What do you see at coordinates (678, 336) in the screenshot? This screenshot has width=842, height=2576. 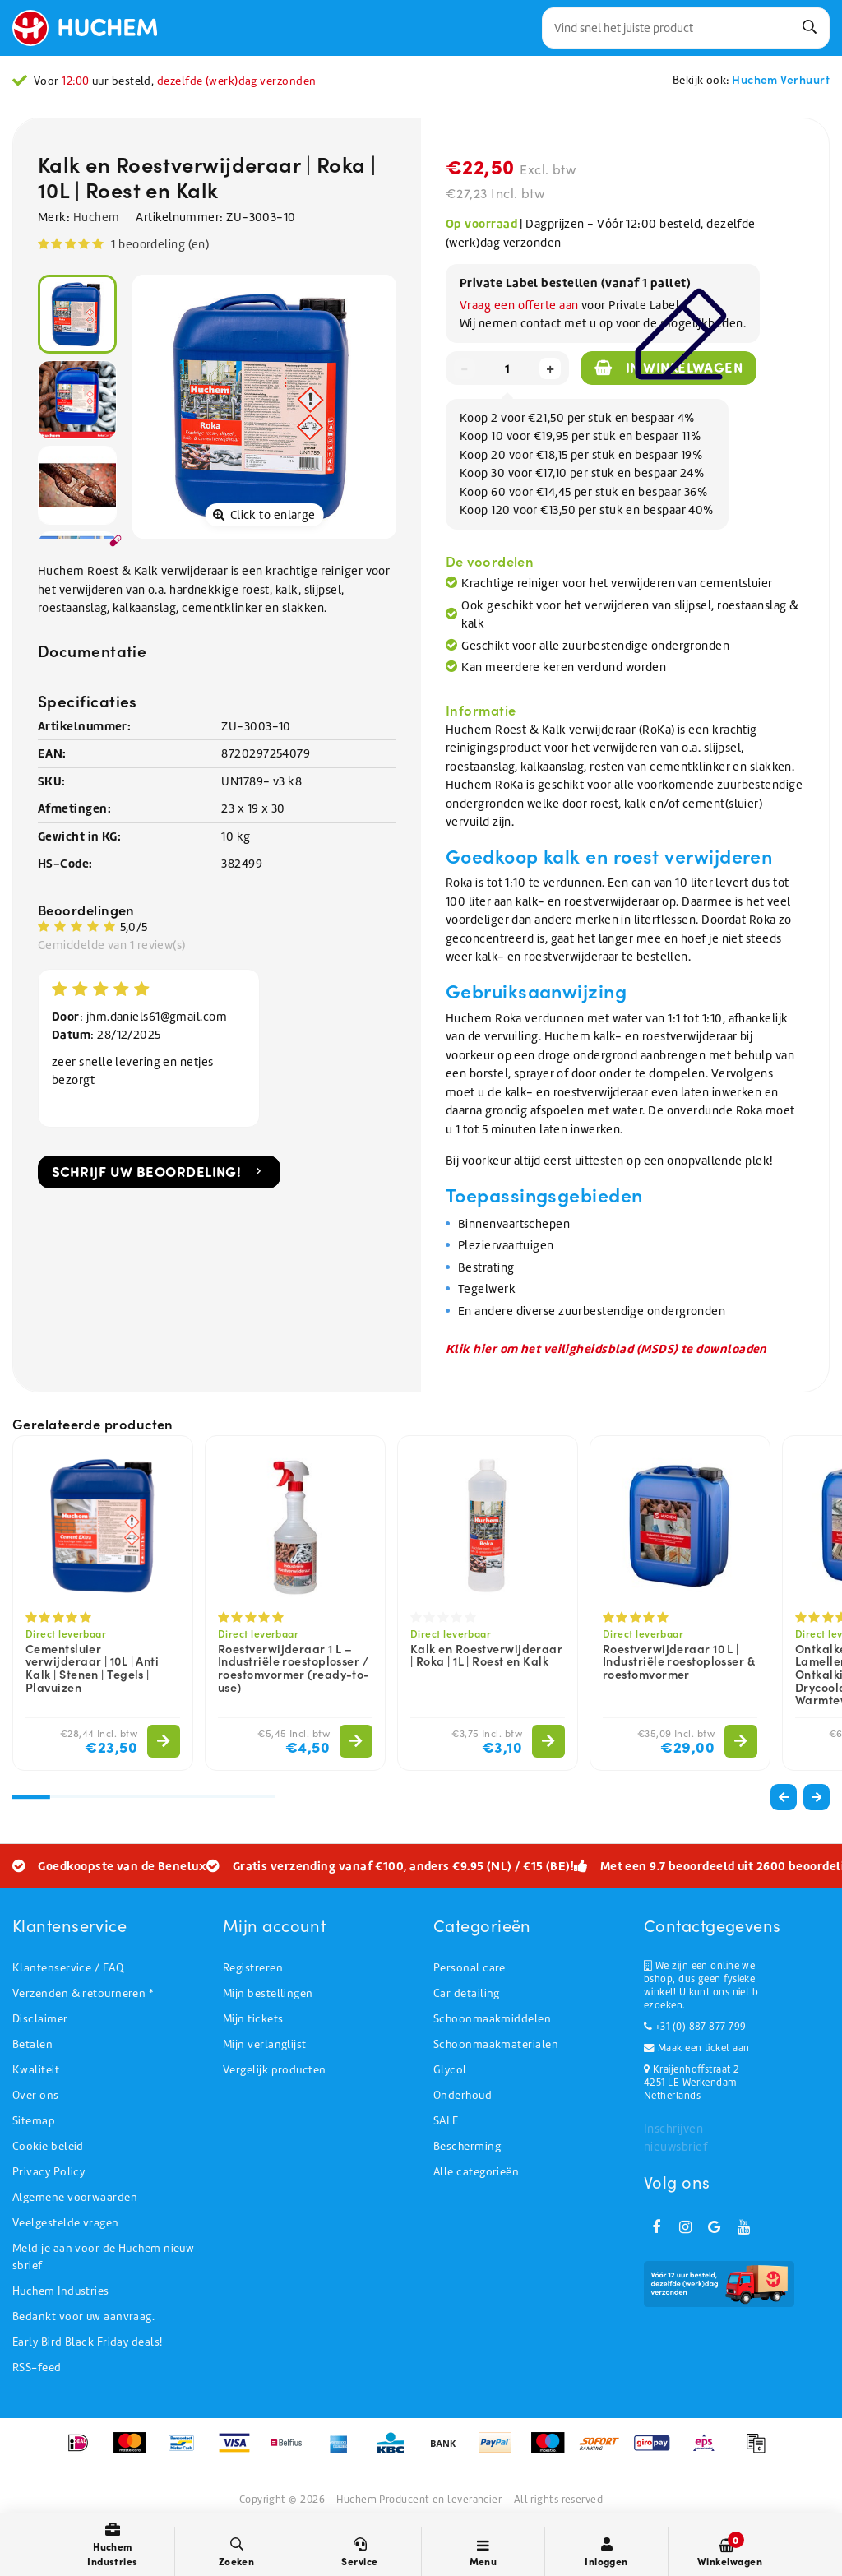 I see `edit content or text` at bounding box center [678, 336].